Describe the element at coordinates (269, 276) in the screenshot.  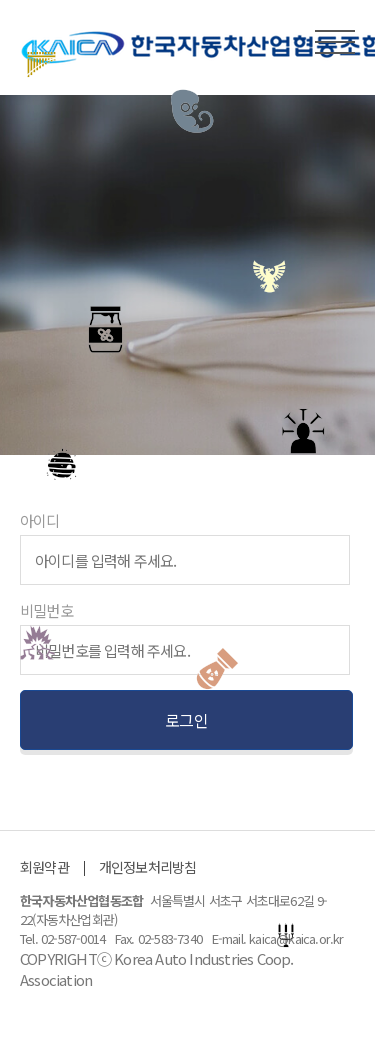
I see `represents a guild, clan, or faction emblem` at that location.